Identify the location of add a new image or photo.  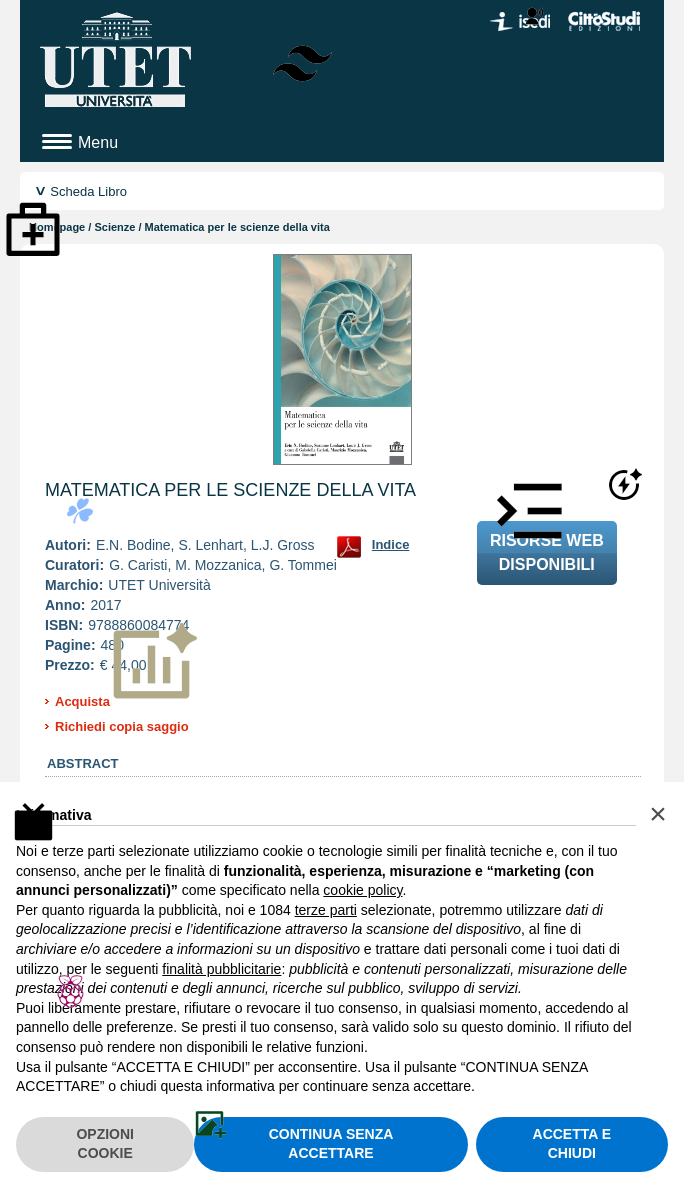
(209, 1123).